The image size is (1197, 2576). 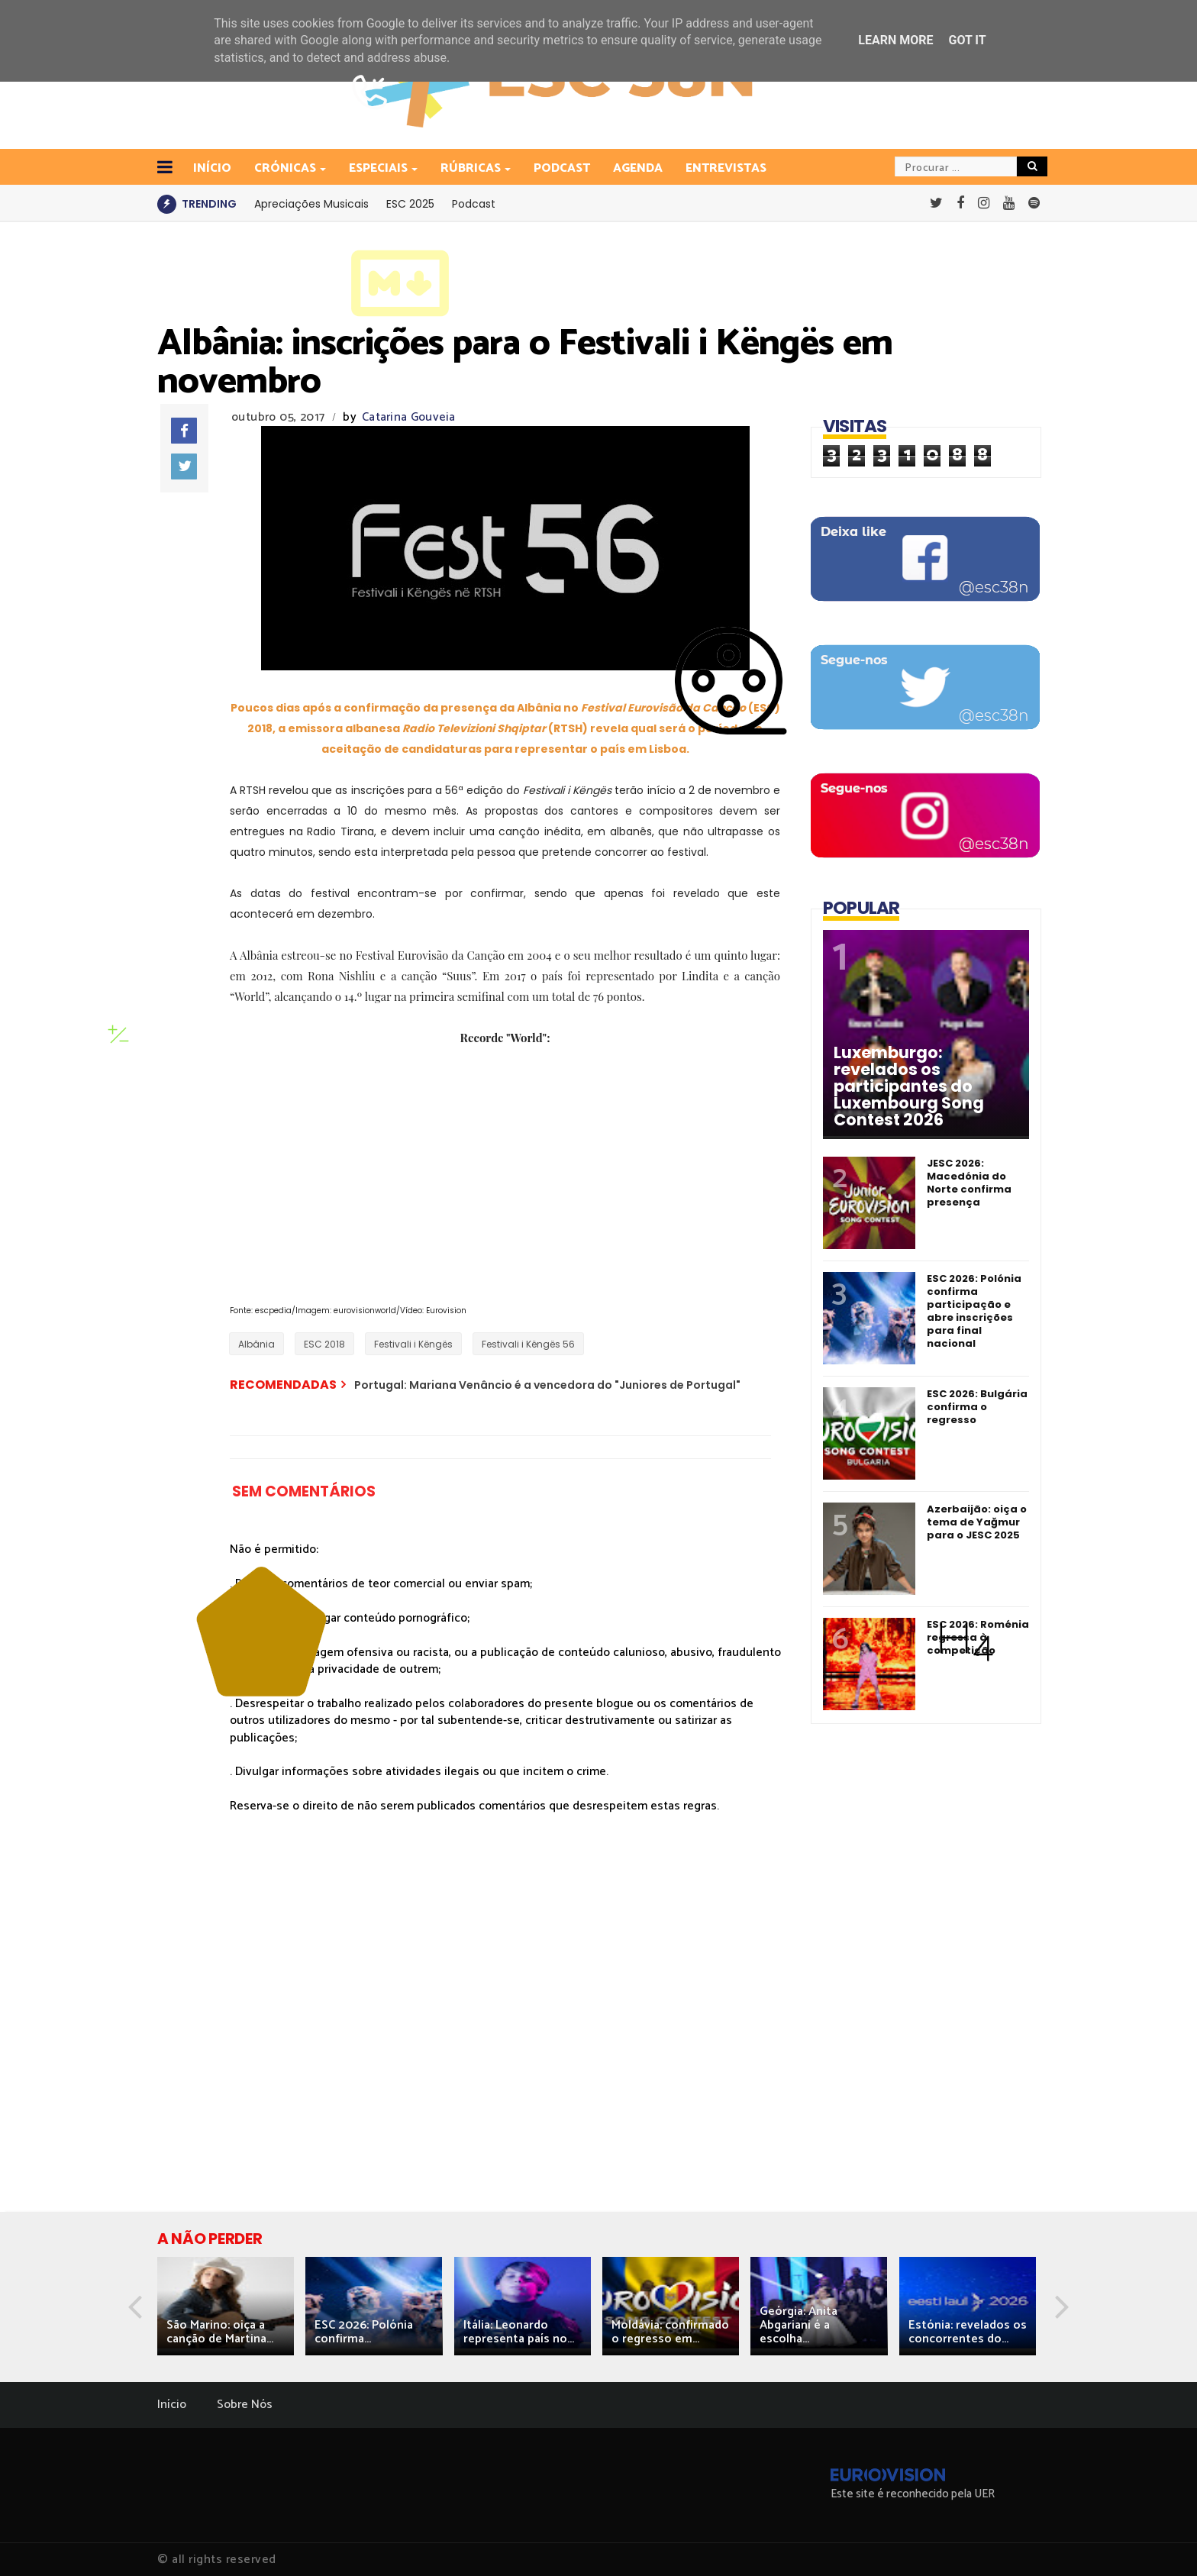 What do you see at coordinates (728, 680) in the screenshot?
I see `access video or movie library` at bounding box center [728, 680].